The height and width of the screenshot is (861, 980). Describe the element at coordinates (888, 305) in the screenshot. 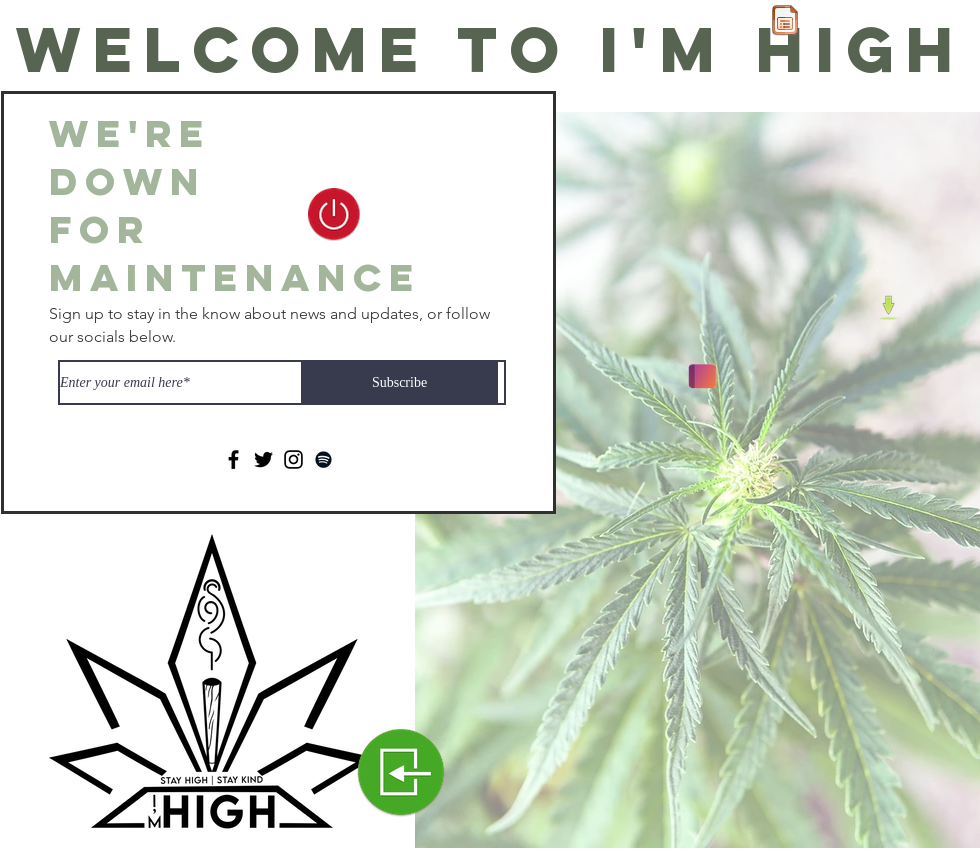

I see `save the current document` at that location.